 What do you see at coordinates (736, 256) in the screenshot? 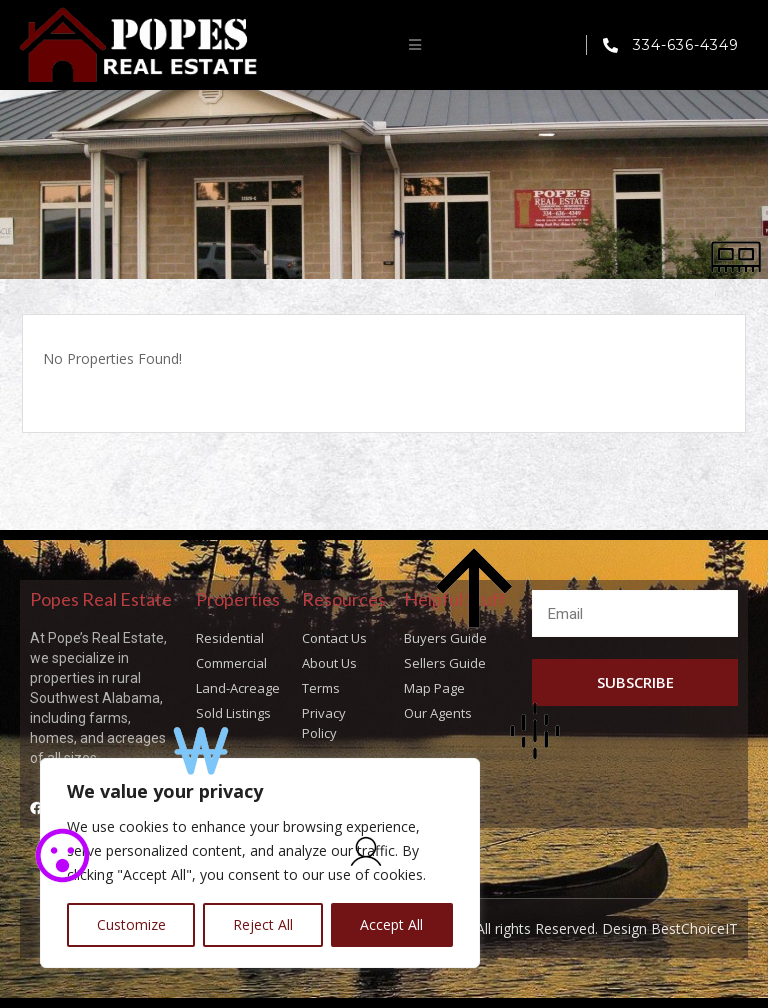
I see `view device memory or RAM usage` at bounding box center [736, 256].